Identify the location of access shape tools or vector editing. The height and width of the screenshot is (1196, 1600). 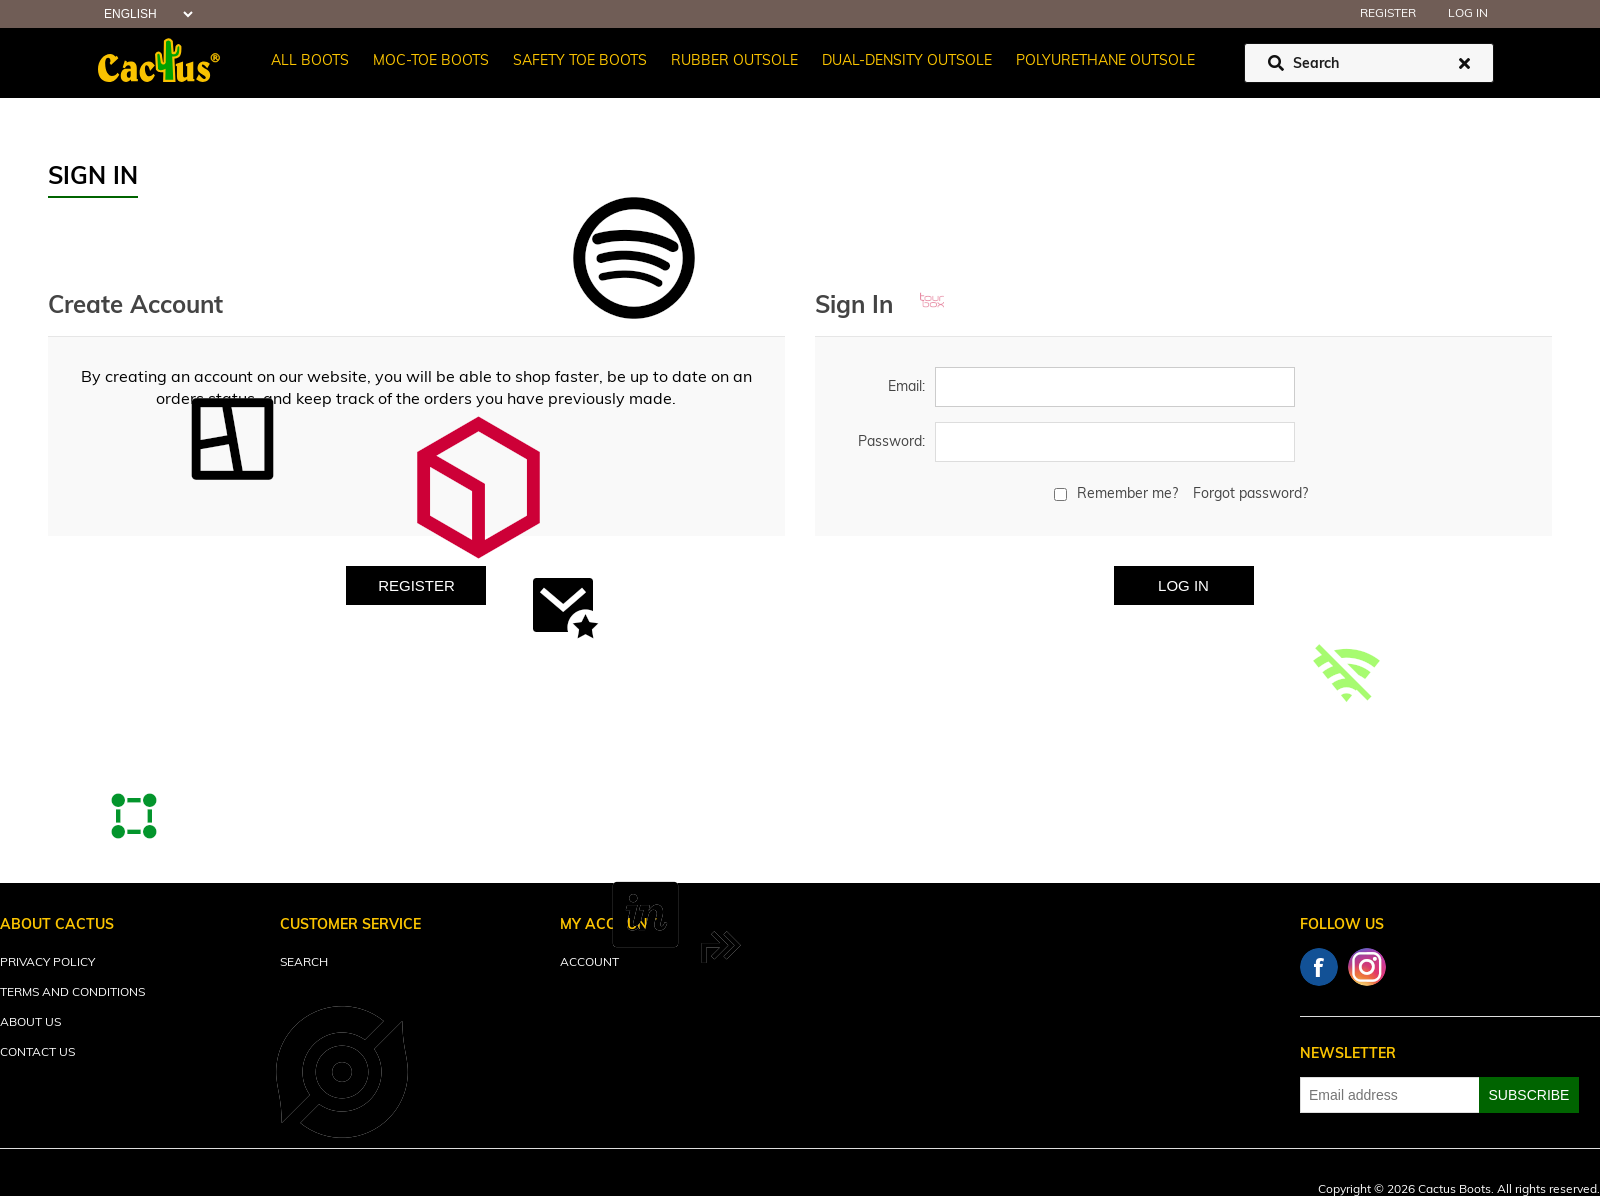
(134, 816).